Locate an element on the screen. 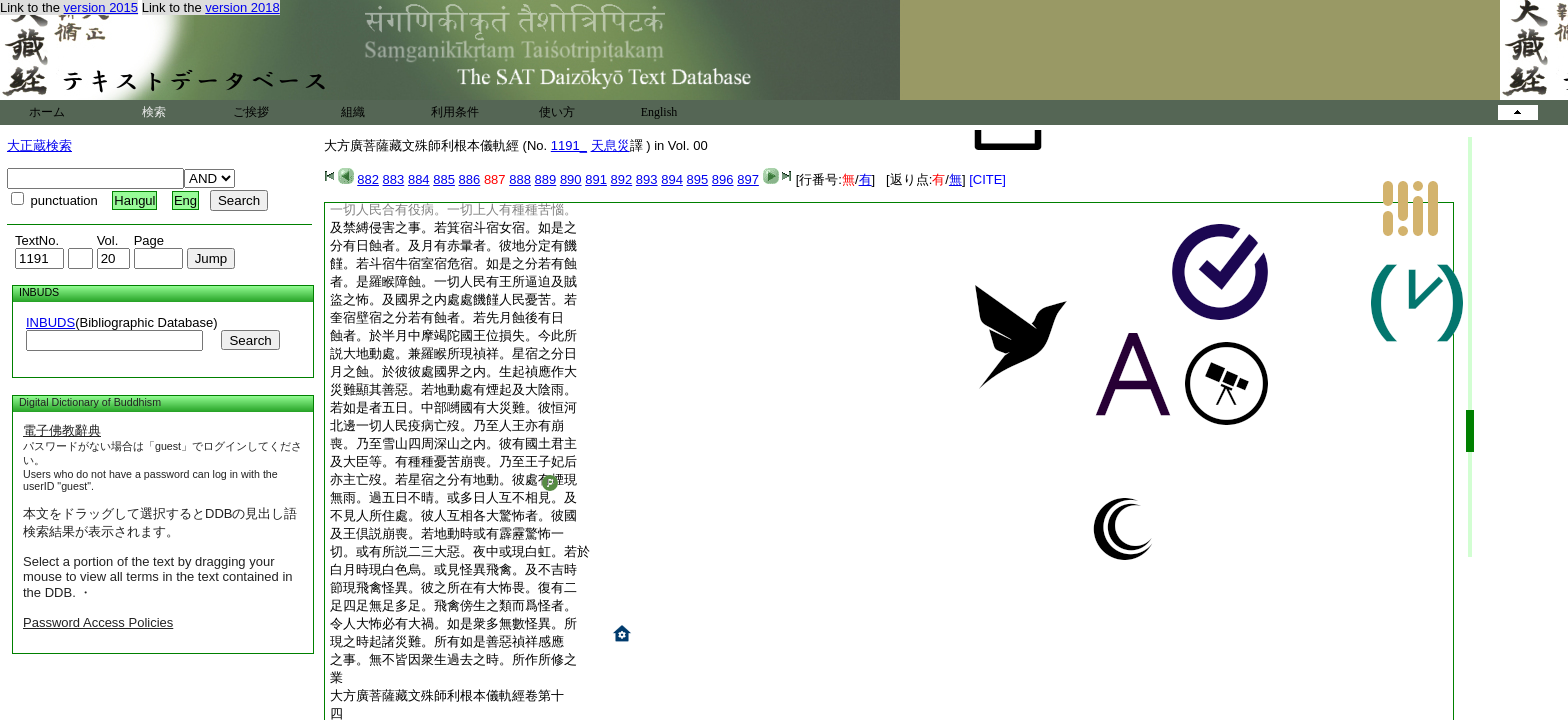  visit Product Hunt website is located at coordinates (550, 483).